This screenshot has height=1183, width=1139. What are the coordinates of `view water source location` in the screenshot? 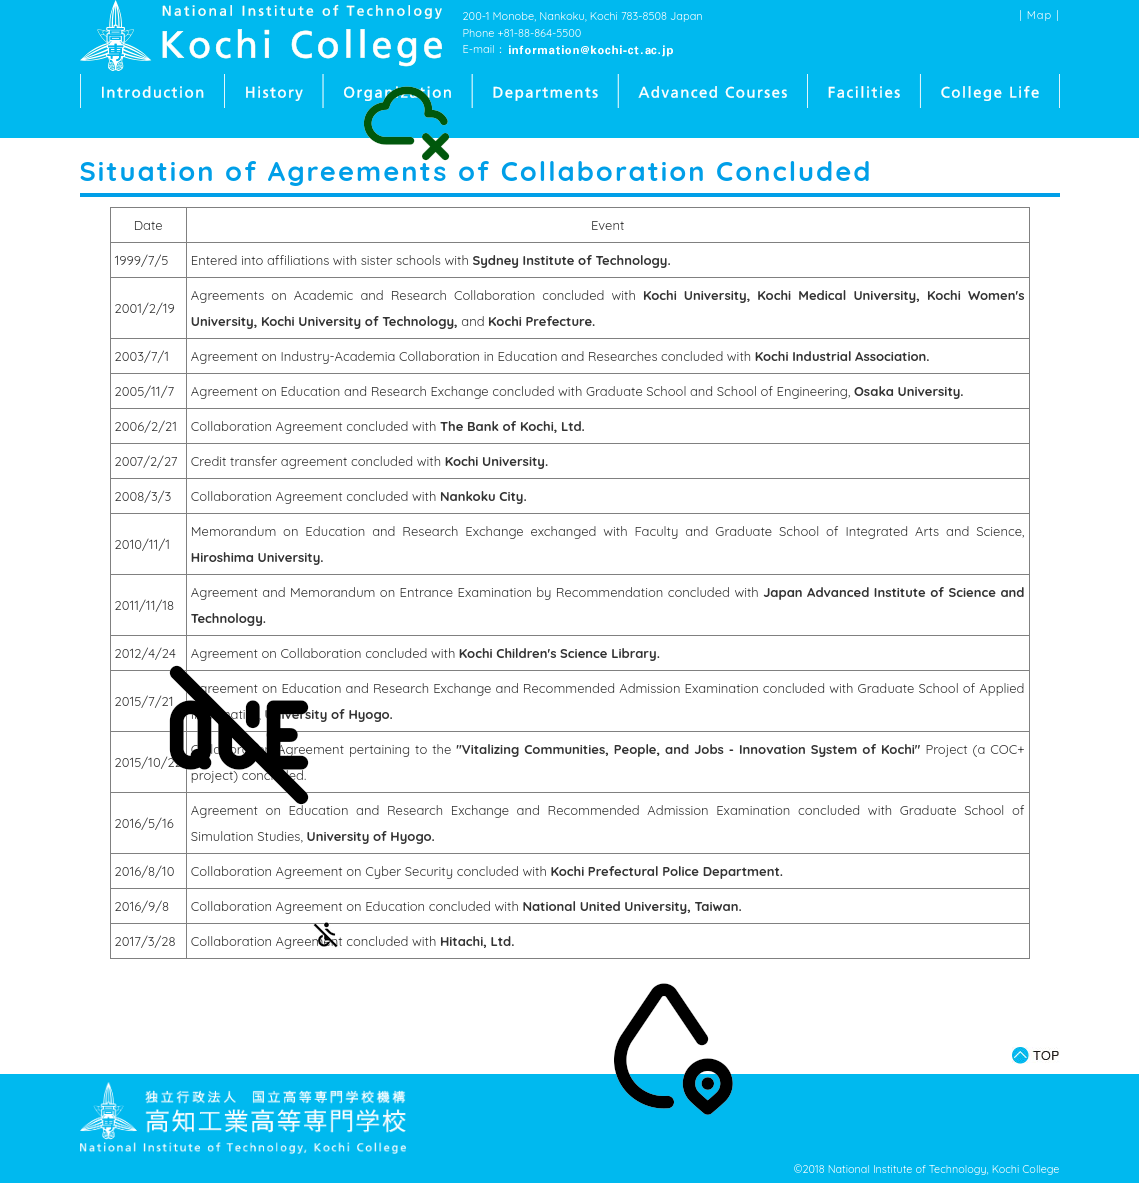 It's located at (664, 1046).